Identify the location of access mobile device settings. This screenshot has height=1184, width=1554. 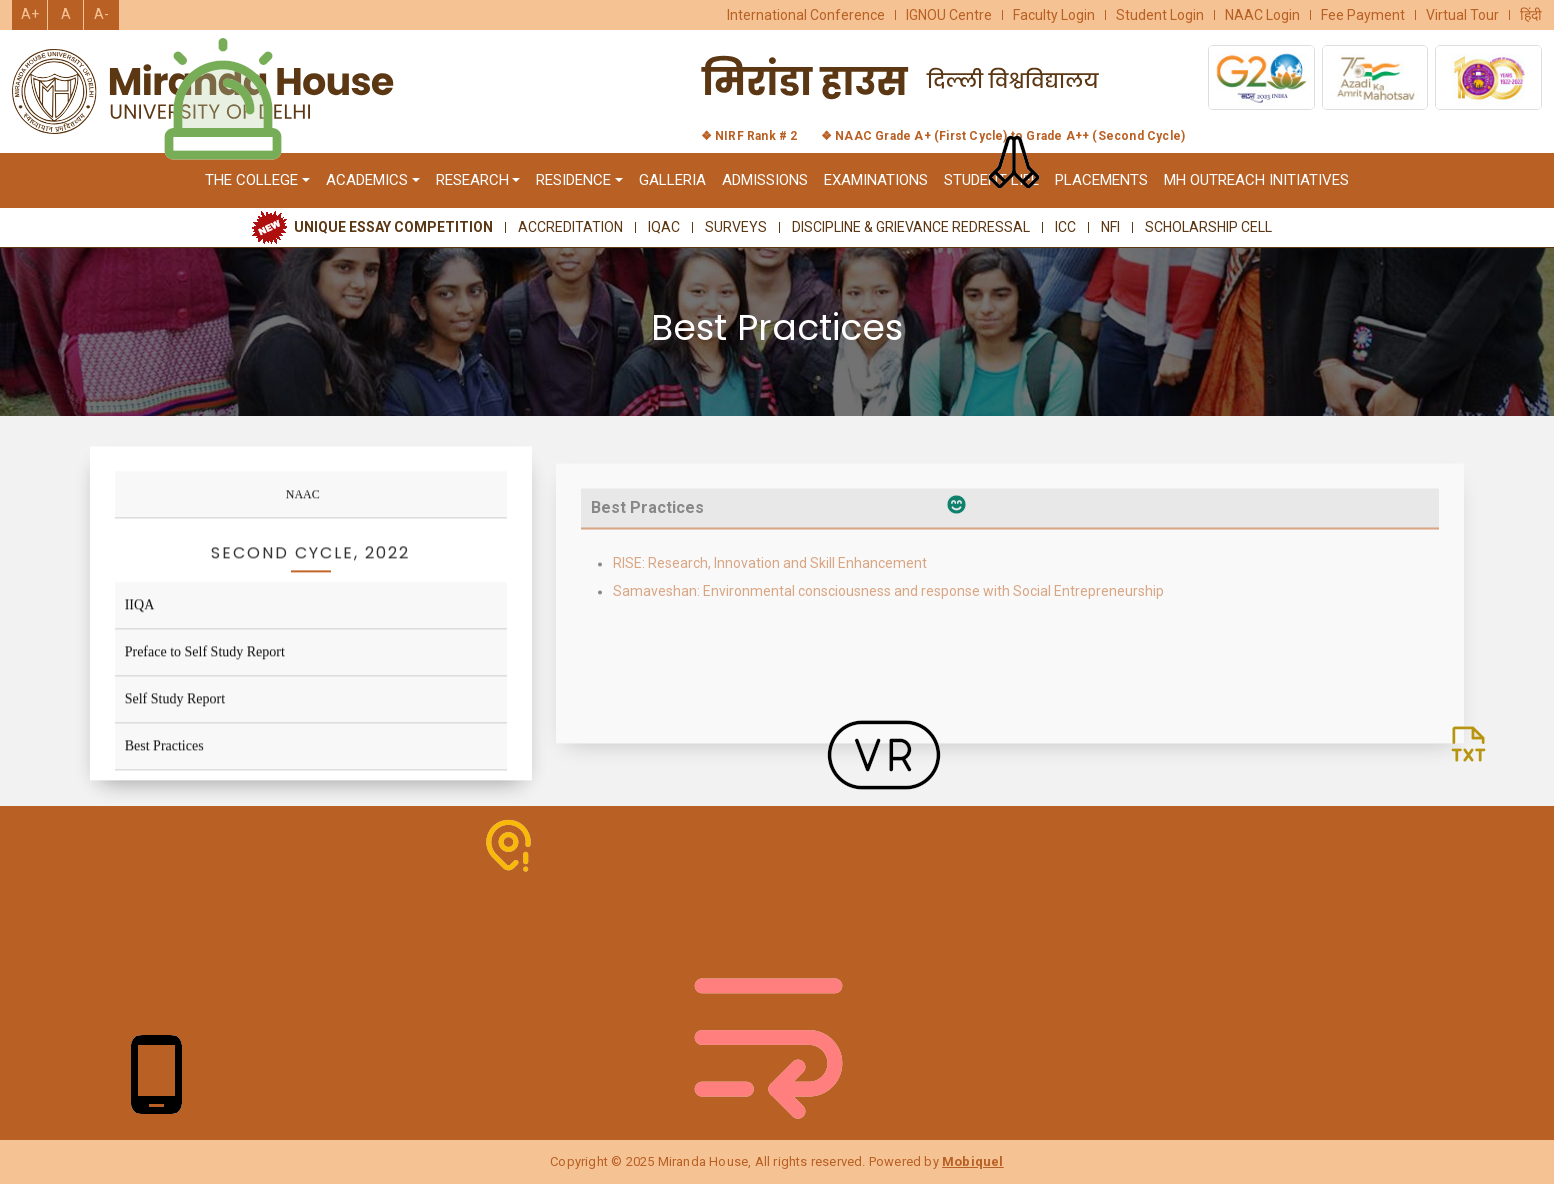
(156, 1074).